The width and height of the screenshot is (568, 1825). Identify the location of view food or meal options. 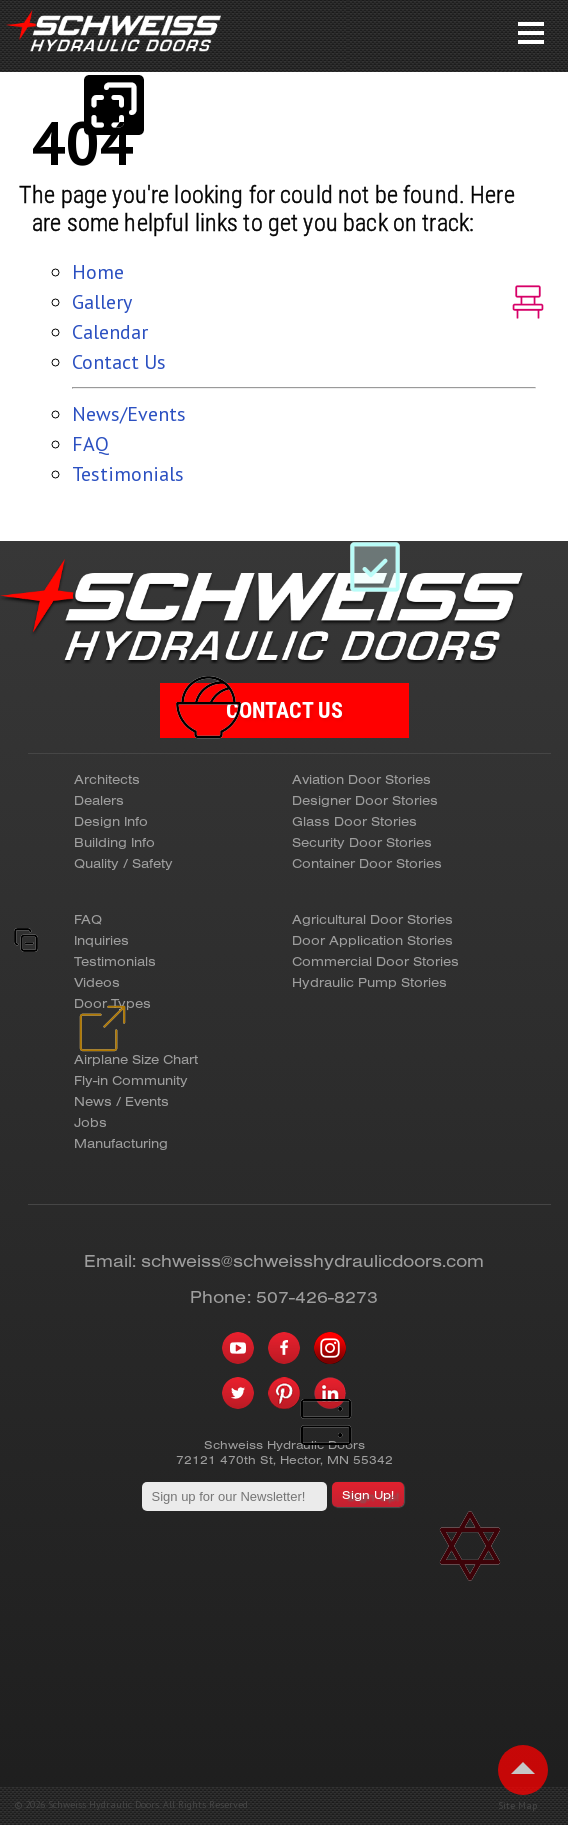
(208, 708).